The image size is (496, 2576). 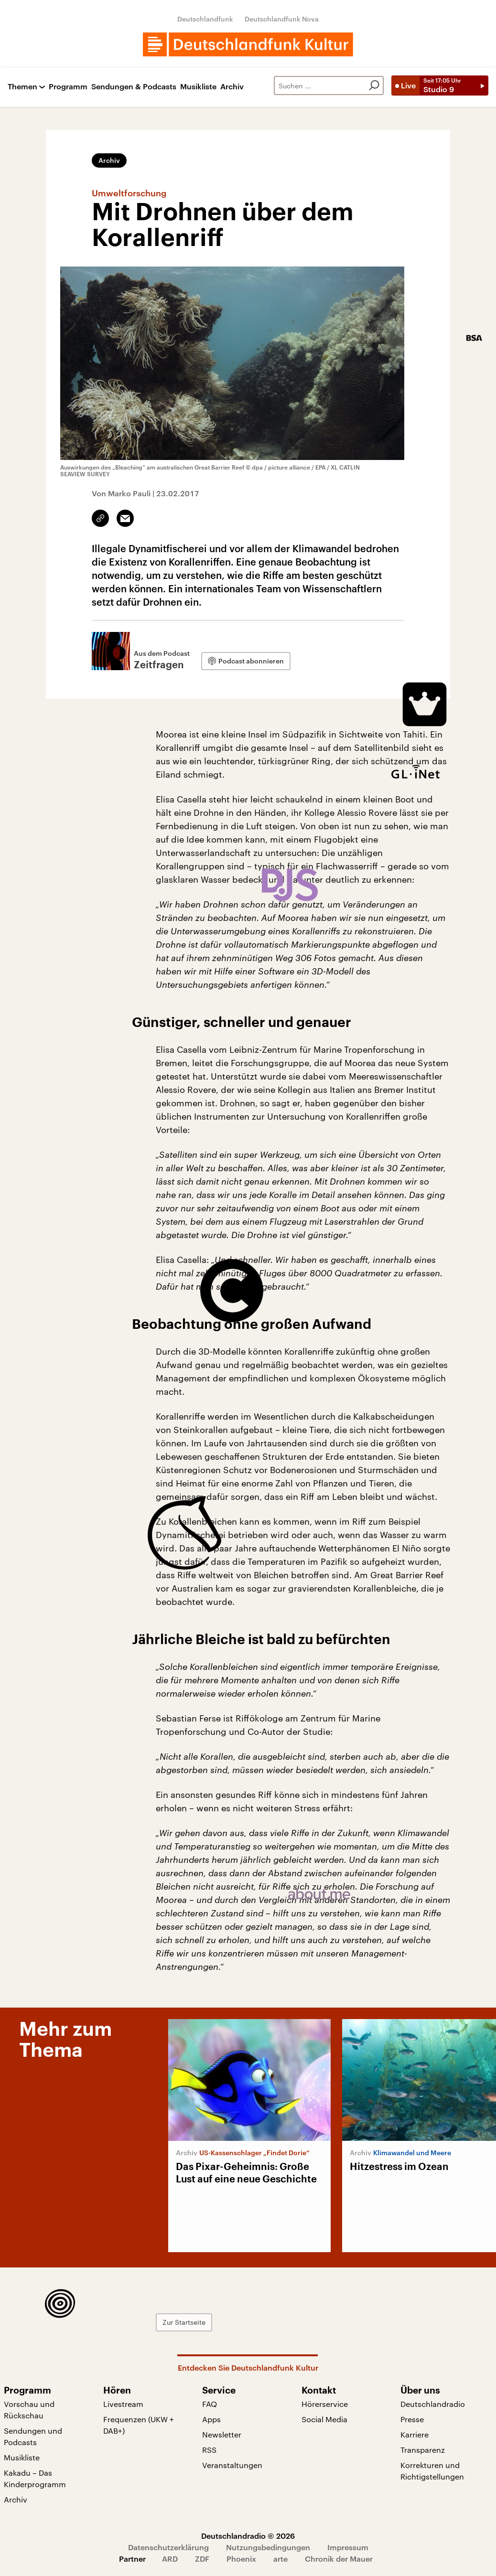 What do you see at coordinates (184, 1533) in the screenshot?
I see `open the lichess chess platform` at bounding box center [184, 1533].